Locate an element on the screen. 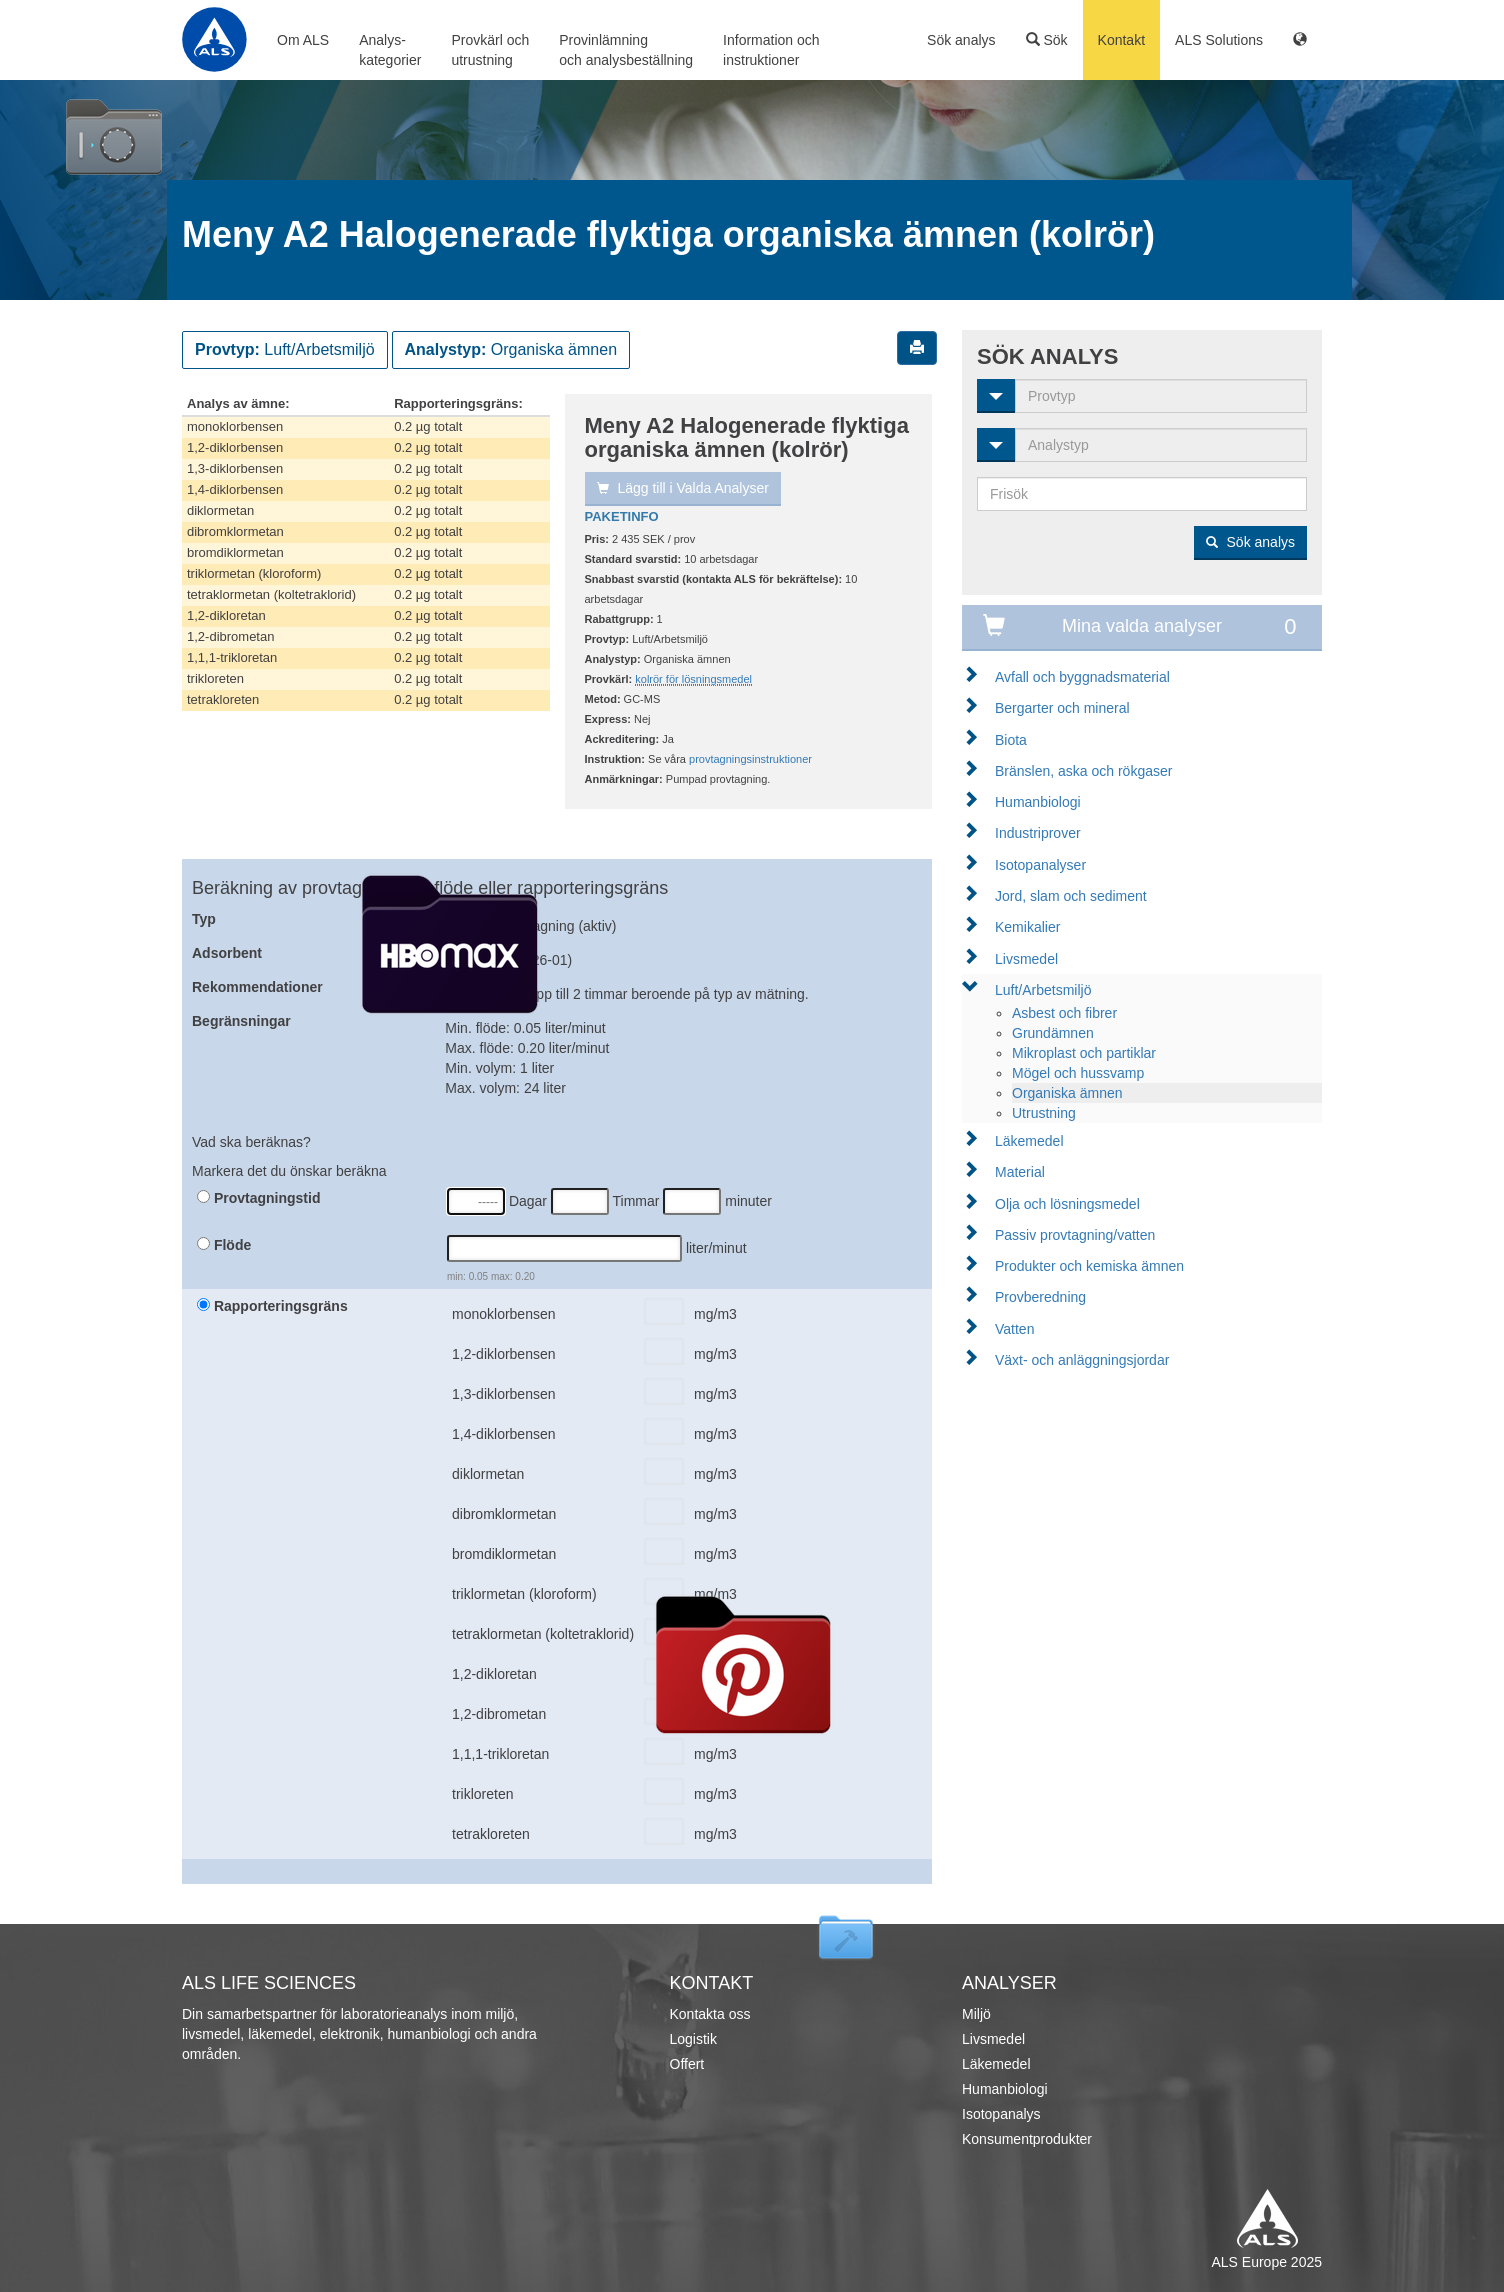 The image size is (1504, 2292). open developer files and projects folder is located at coordinates (846, 1937).